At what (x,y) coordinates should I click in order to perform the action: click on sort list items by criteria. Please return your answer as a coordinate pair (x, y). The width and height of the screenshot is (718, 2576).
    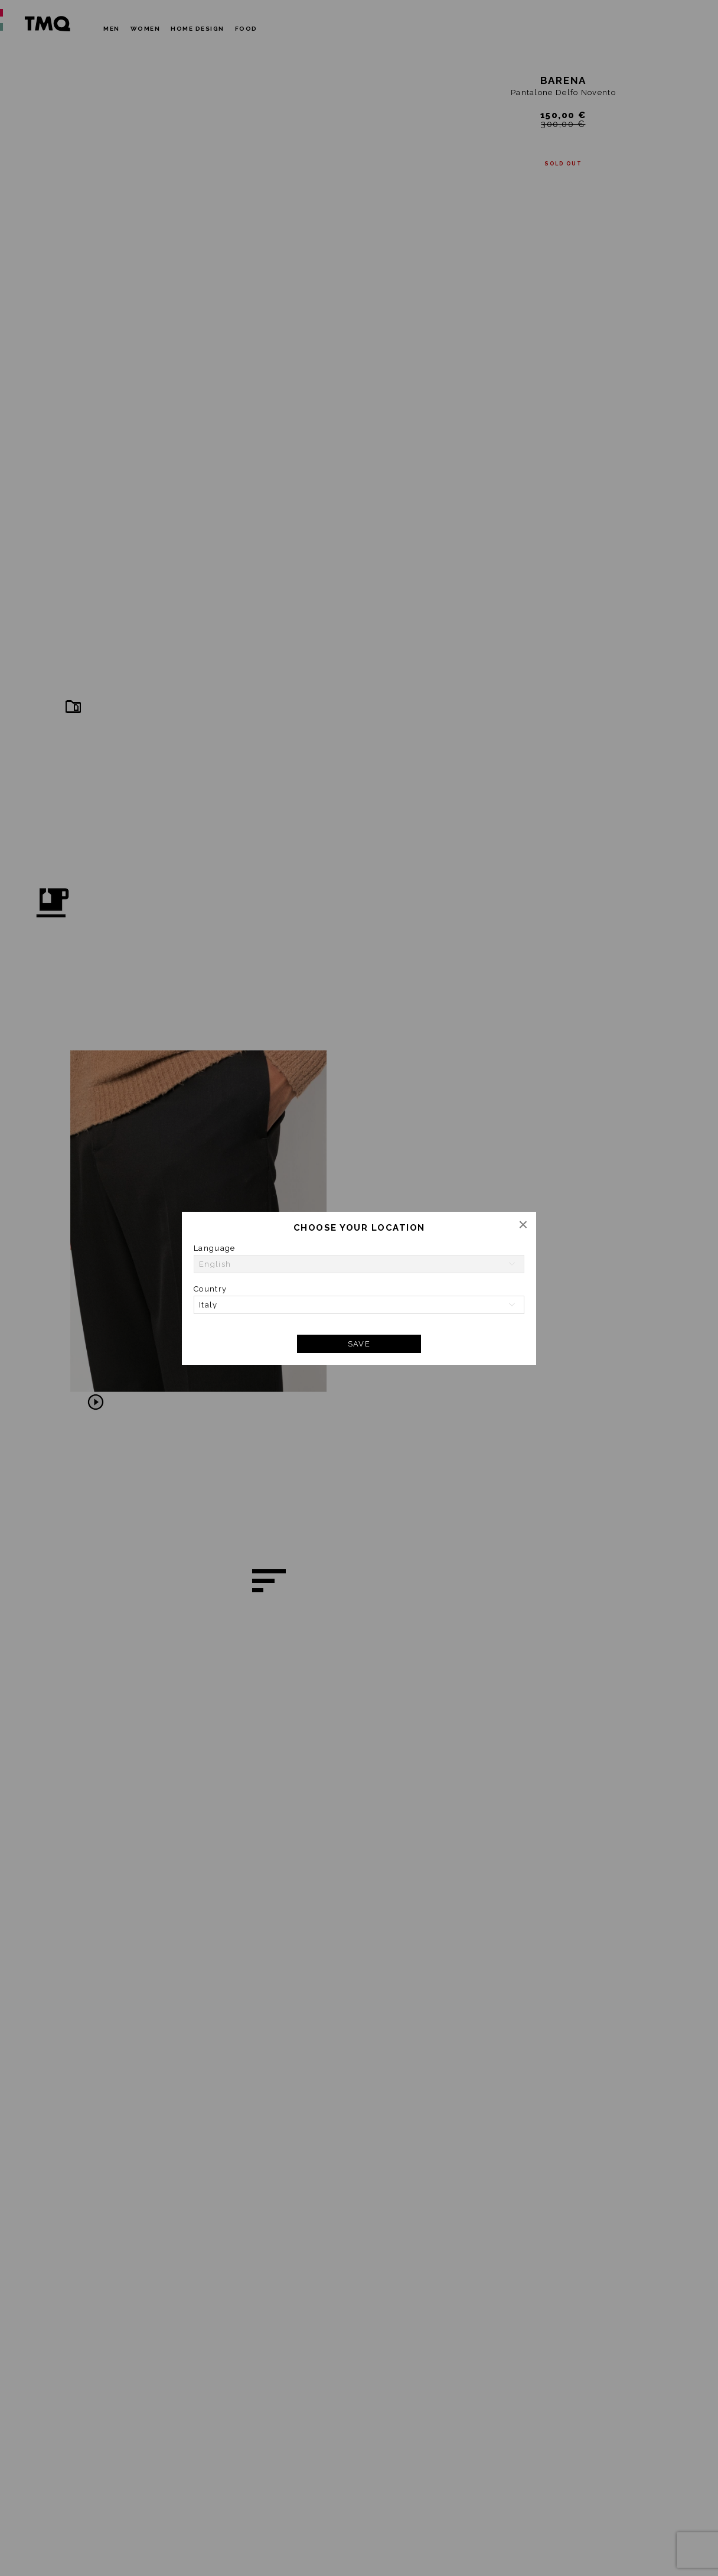
    Looking at the image, I should click on (269, 1580).